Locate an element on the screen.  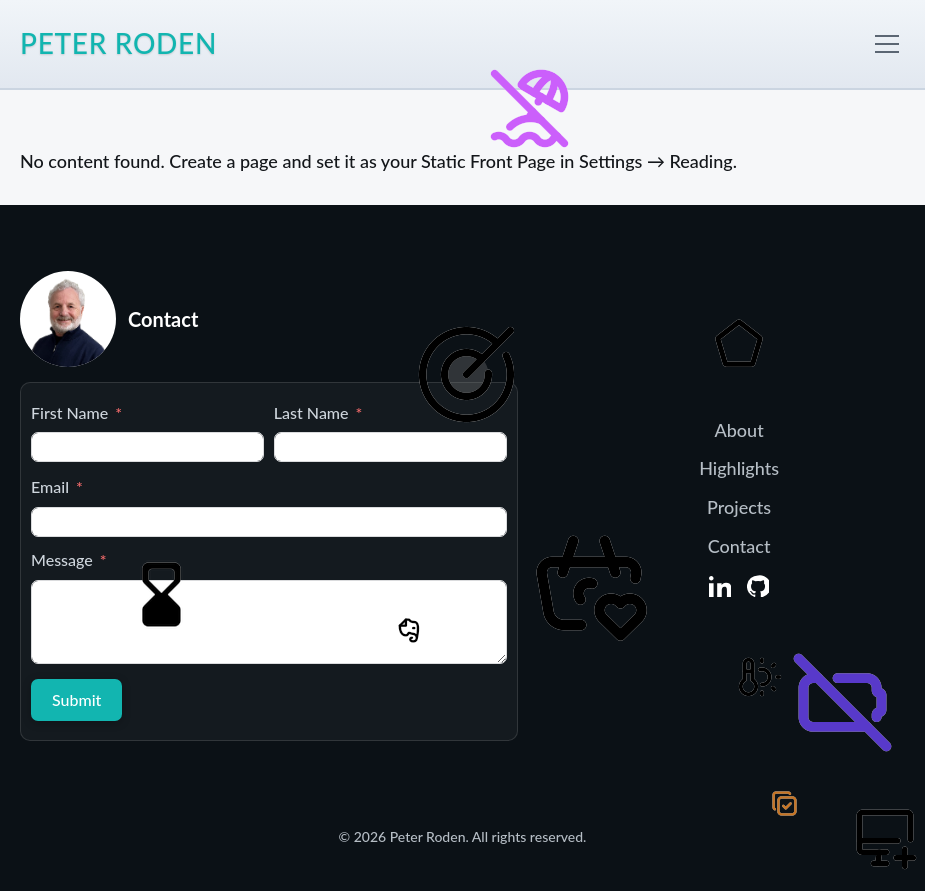
battery unavailable or disconnected is located at coordinates (842, 702).